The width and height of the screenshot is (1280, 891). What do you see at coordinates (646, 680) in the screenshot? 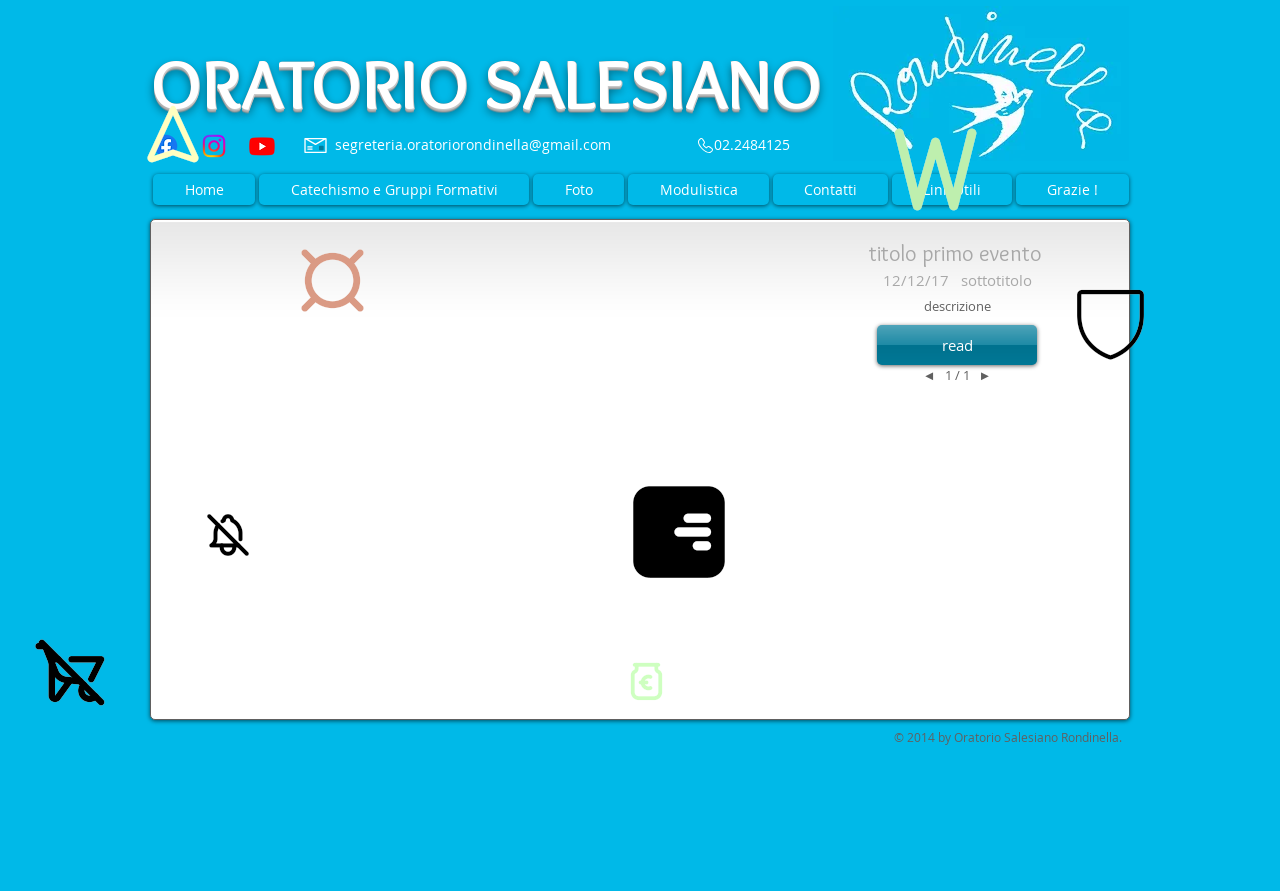
I see `leave a tip or donation in euros` at bounding box center [646, 680].